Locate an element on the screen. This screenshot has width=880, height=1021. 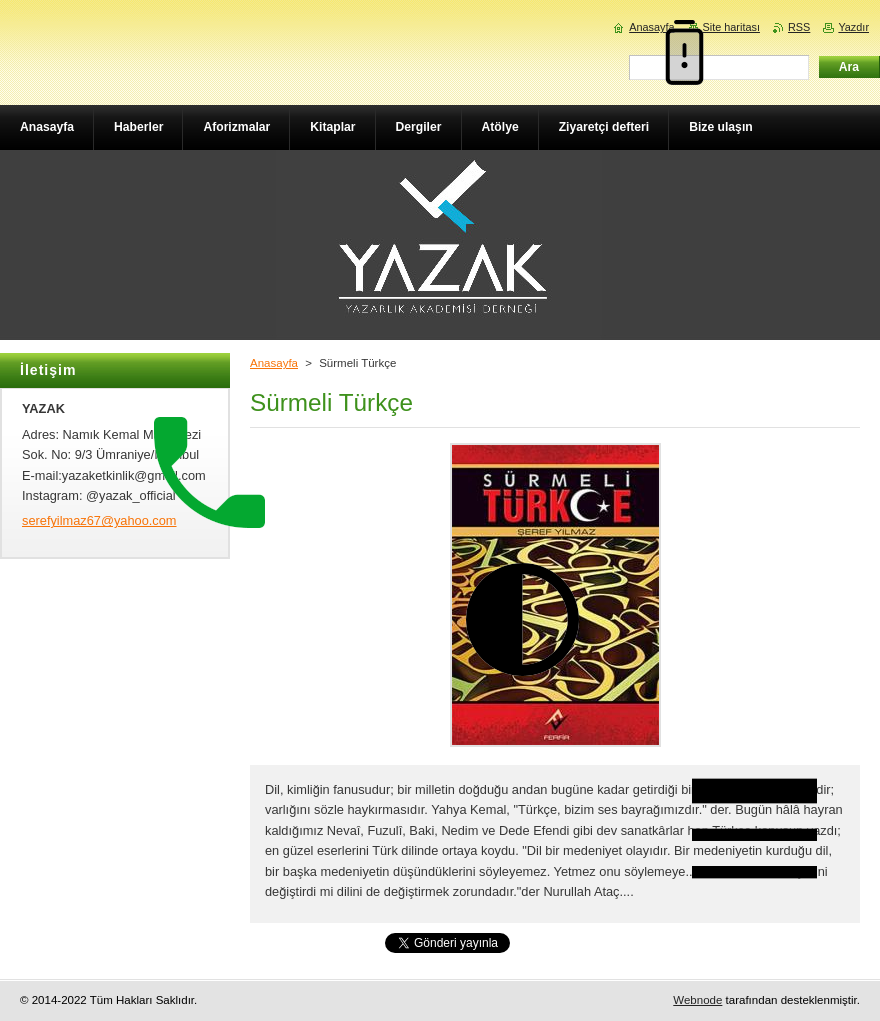
make a phone call is located at coordinates (209, 472).